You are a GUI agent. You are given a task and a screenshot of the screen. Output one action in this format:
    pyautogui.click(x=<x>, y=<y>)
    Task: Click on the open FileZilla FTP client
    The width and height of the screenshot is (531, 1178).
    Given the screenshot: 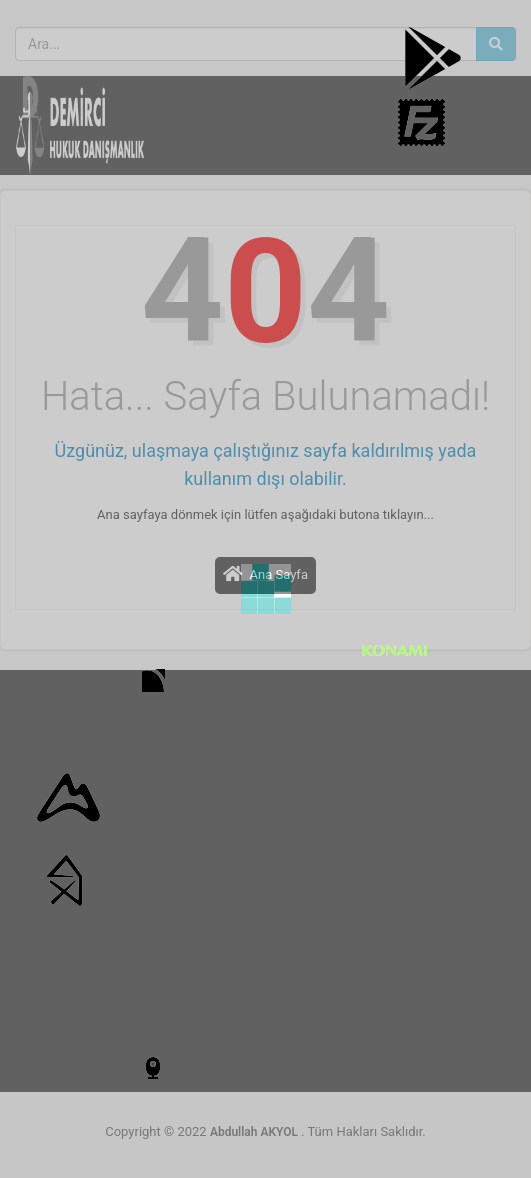 What is the action you would take?
    pyautogui.click(x=421, y=122)
    